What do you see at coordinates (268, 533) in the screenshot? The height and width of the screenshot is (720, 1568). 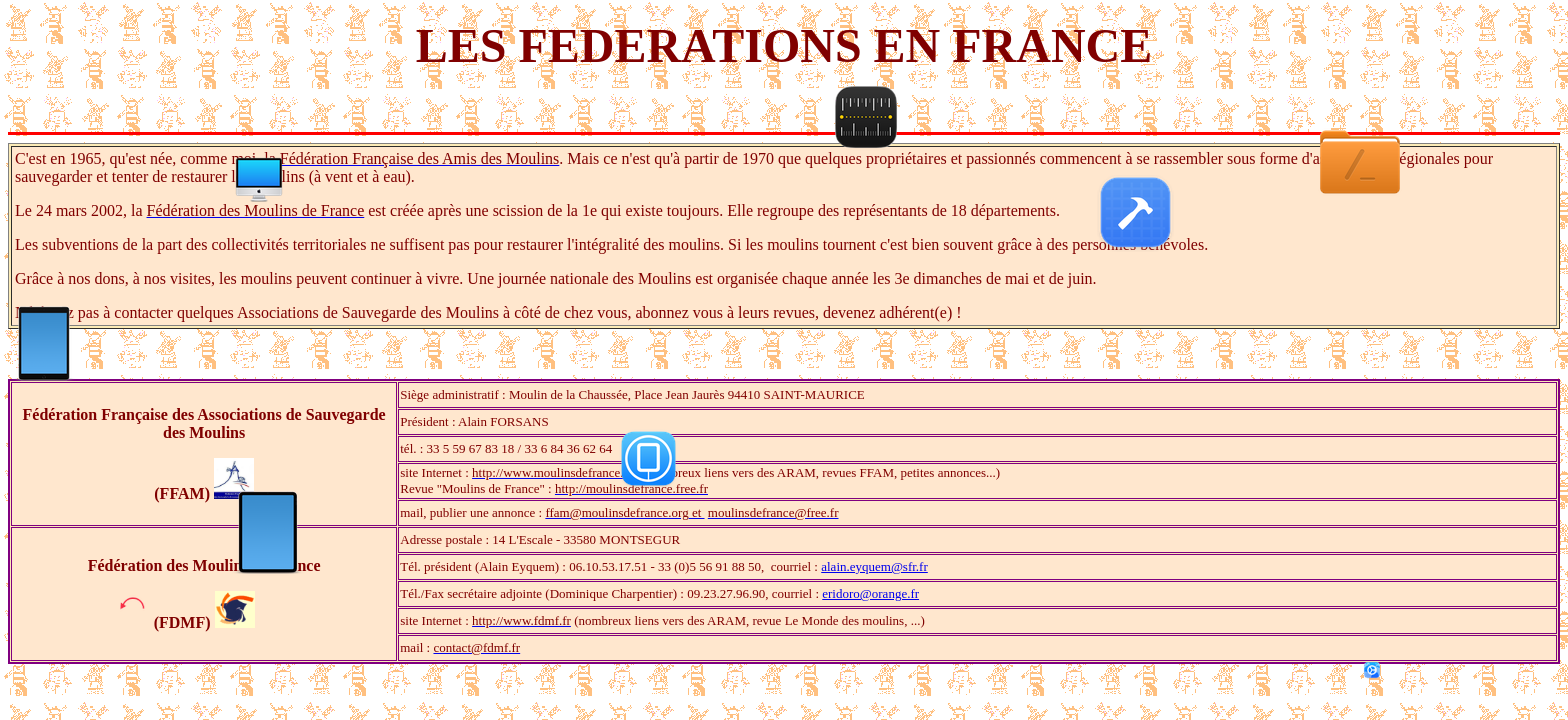 I see `iPad Air device connected` at bounding box center [268, 533].